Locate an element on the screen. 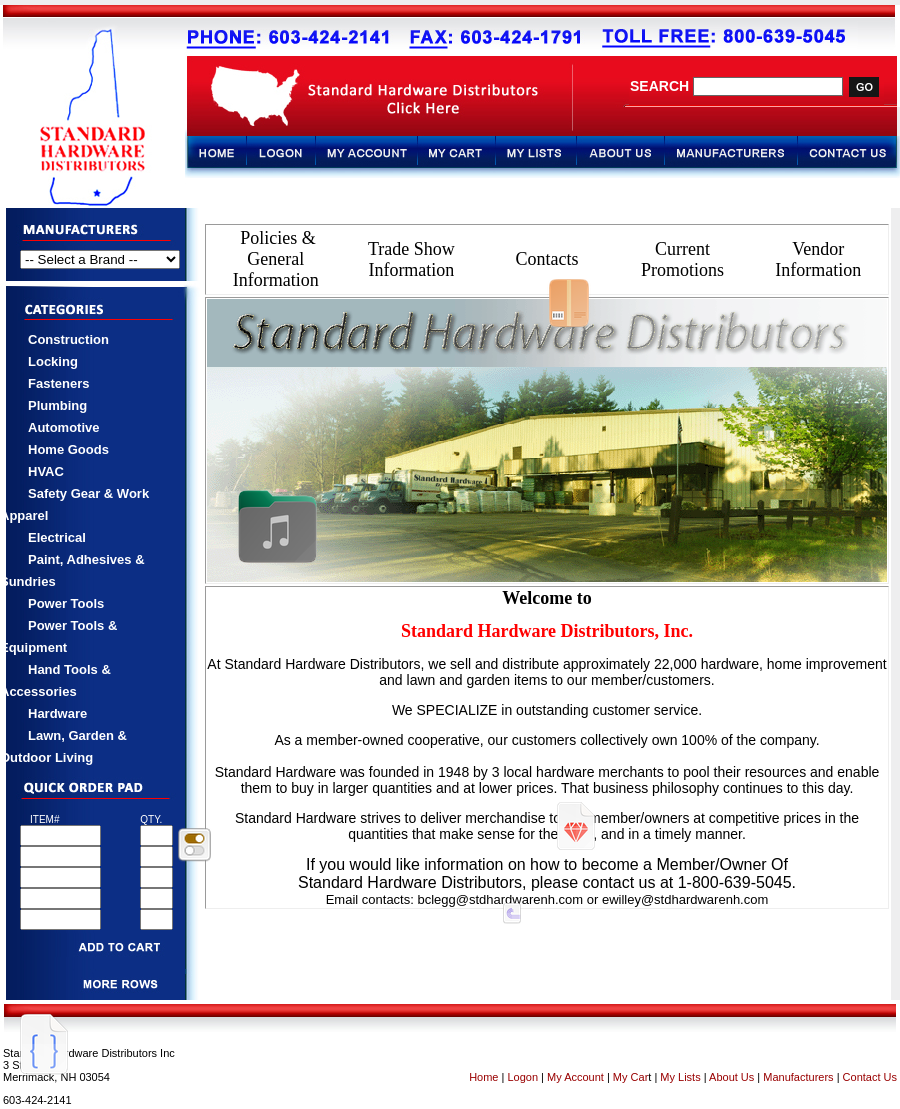 The width and height of the screenshot is (900, 1109). open your music folder is located at coordinates (277, 526).